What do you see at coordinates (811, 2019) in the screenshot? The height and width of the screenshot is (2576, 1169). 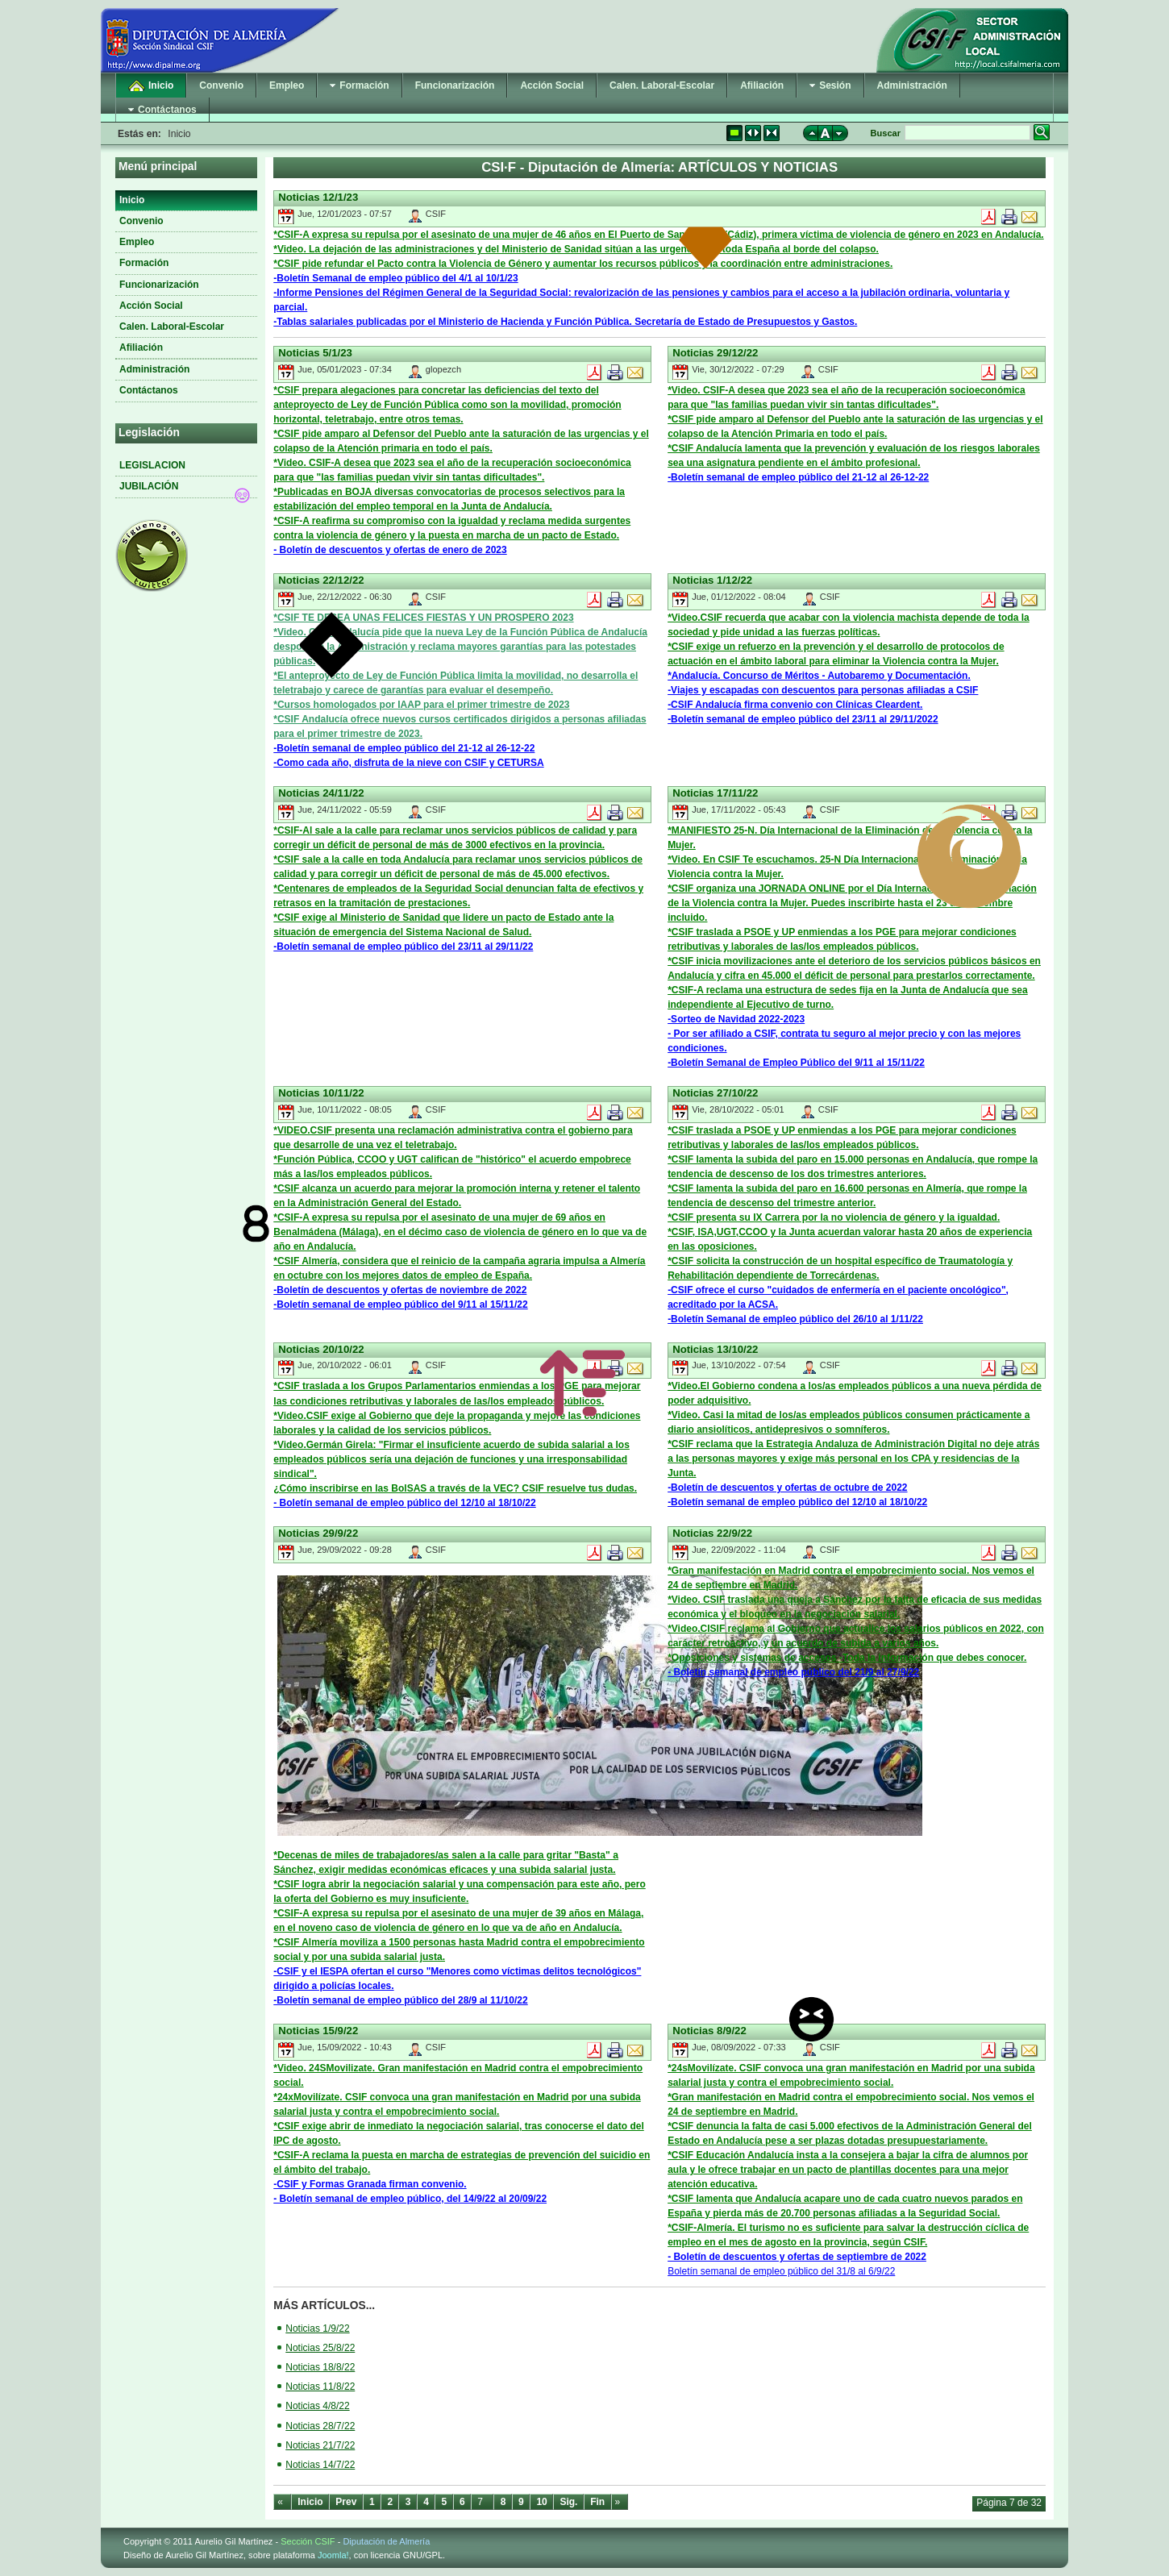 I see `react with laughter to a post or message` at bounding box center [811, 2019].